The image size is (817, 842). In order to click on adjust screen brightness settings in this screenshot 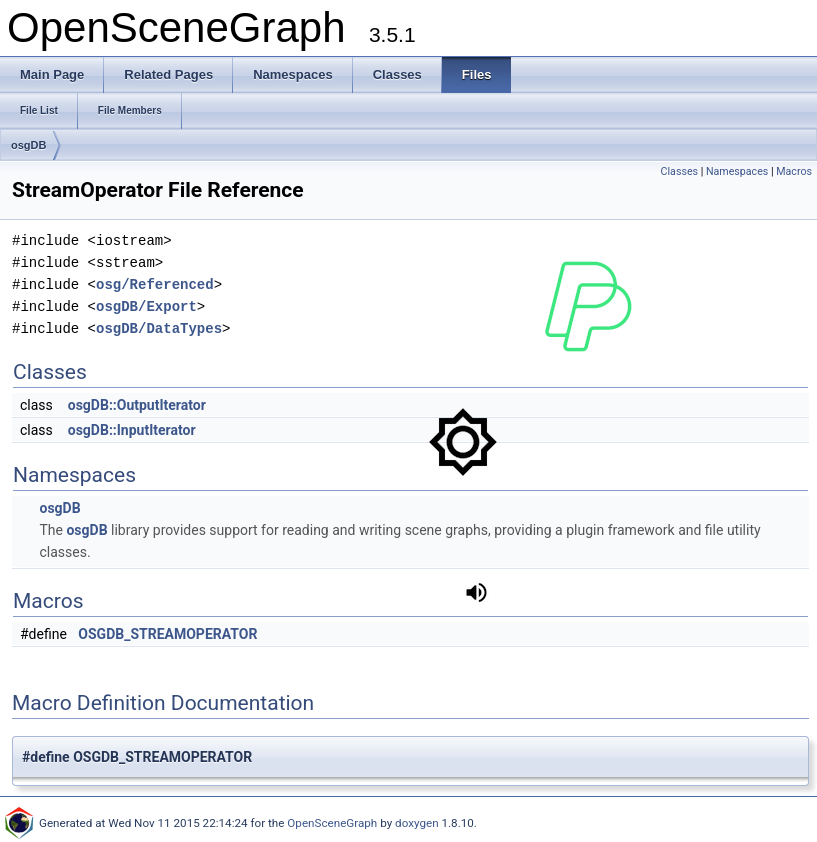, I will do `click(463, 442)`.